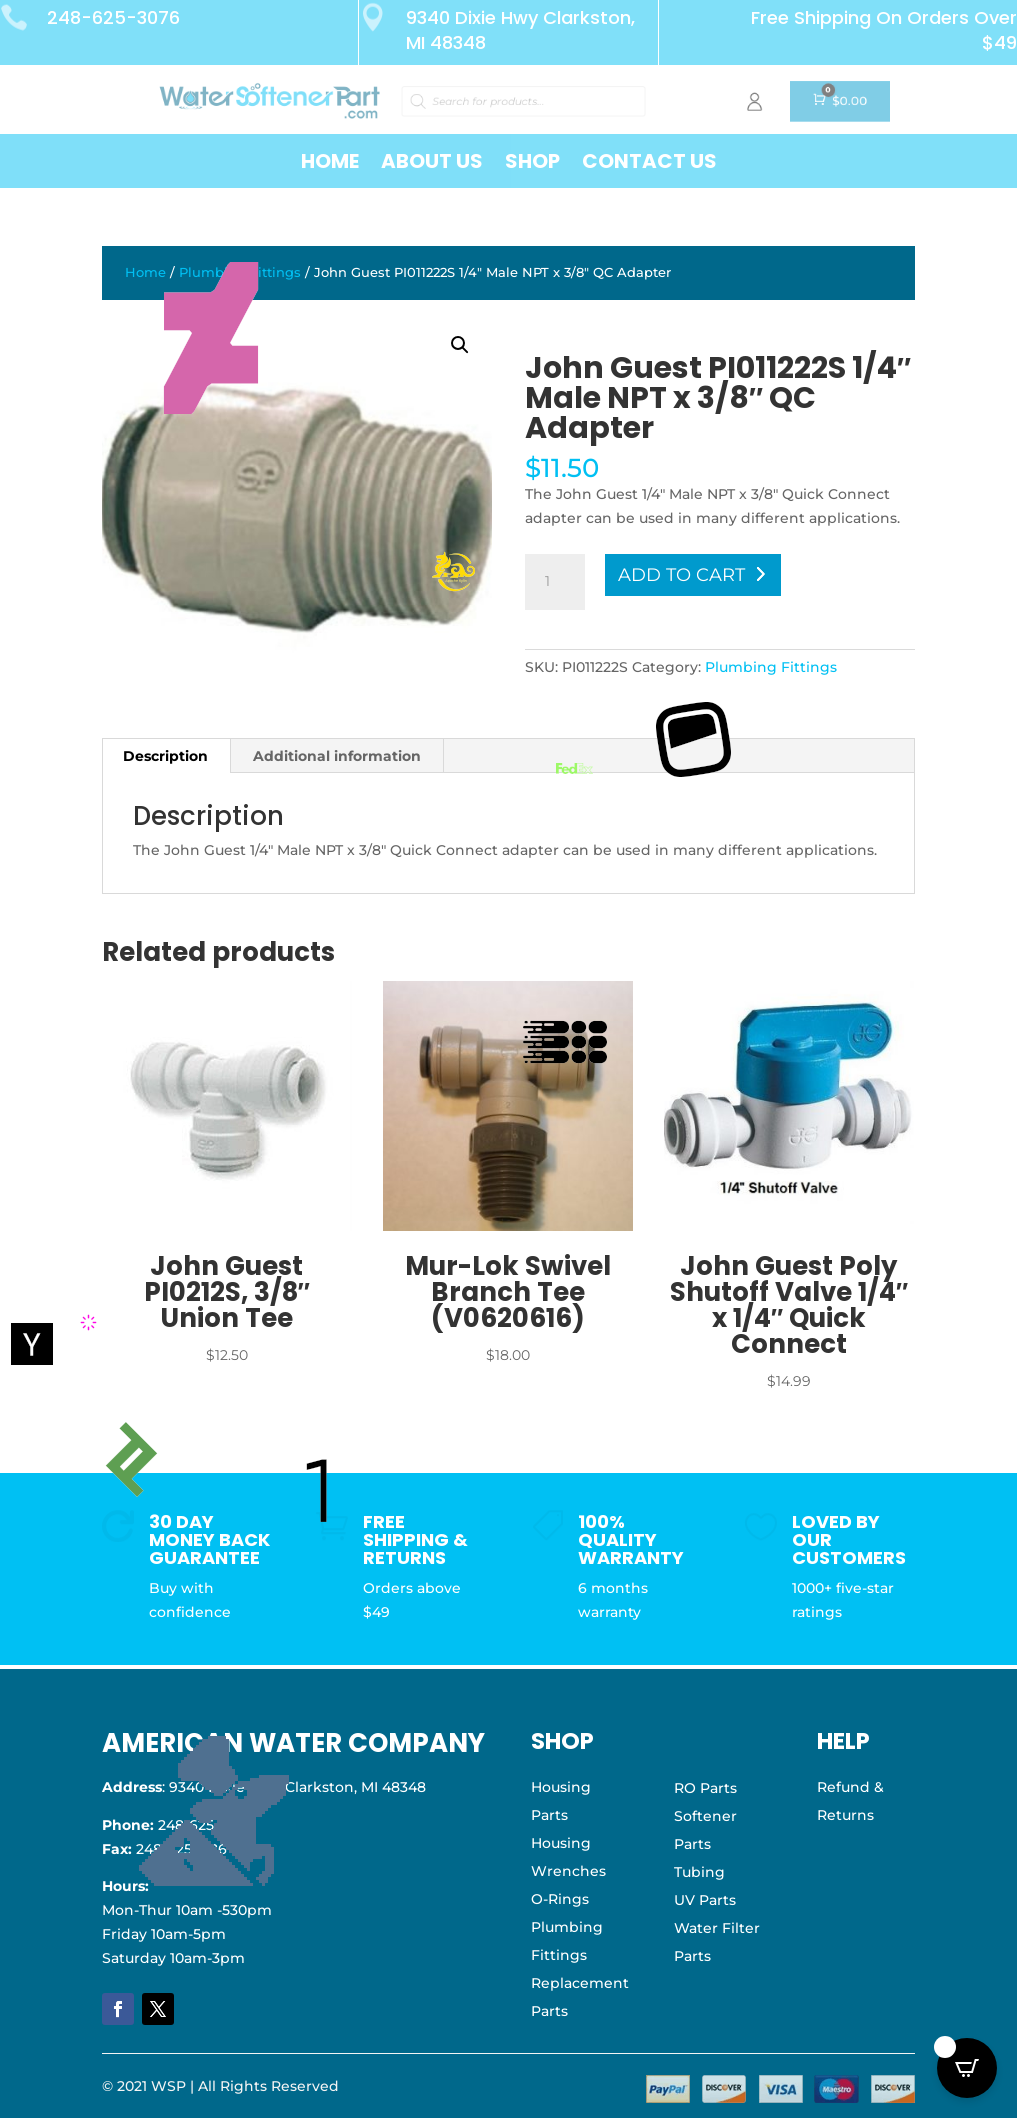  I want to click on visit toptal website or platform, so click(131, 1459).